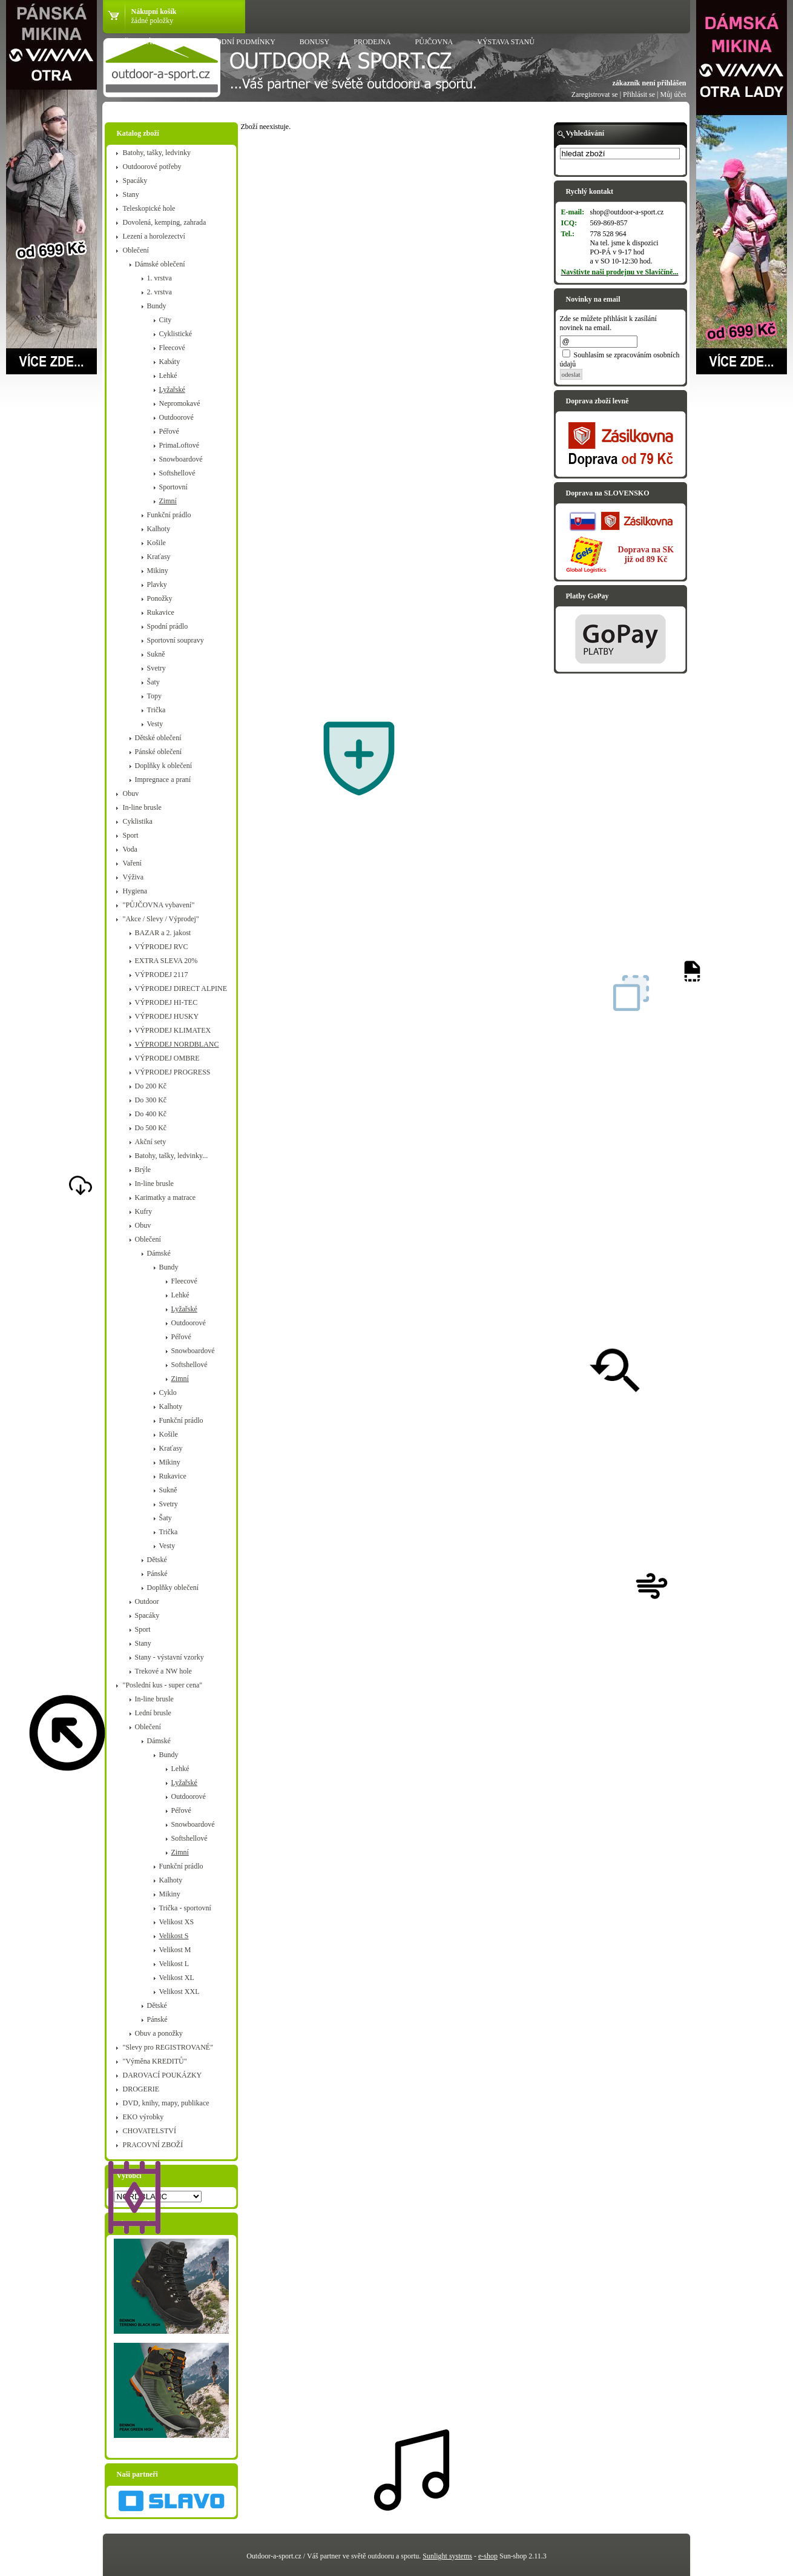  What do you see at coordinates (614, 1371) in the screenshot?
I see `redo or retry a search` at bounding box center [614, 1371].